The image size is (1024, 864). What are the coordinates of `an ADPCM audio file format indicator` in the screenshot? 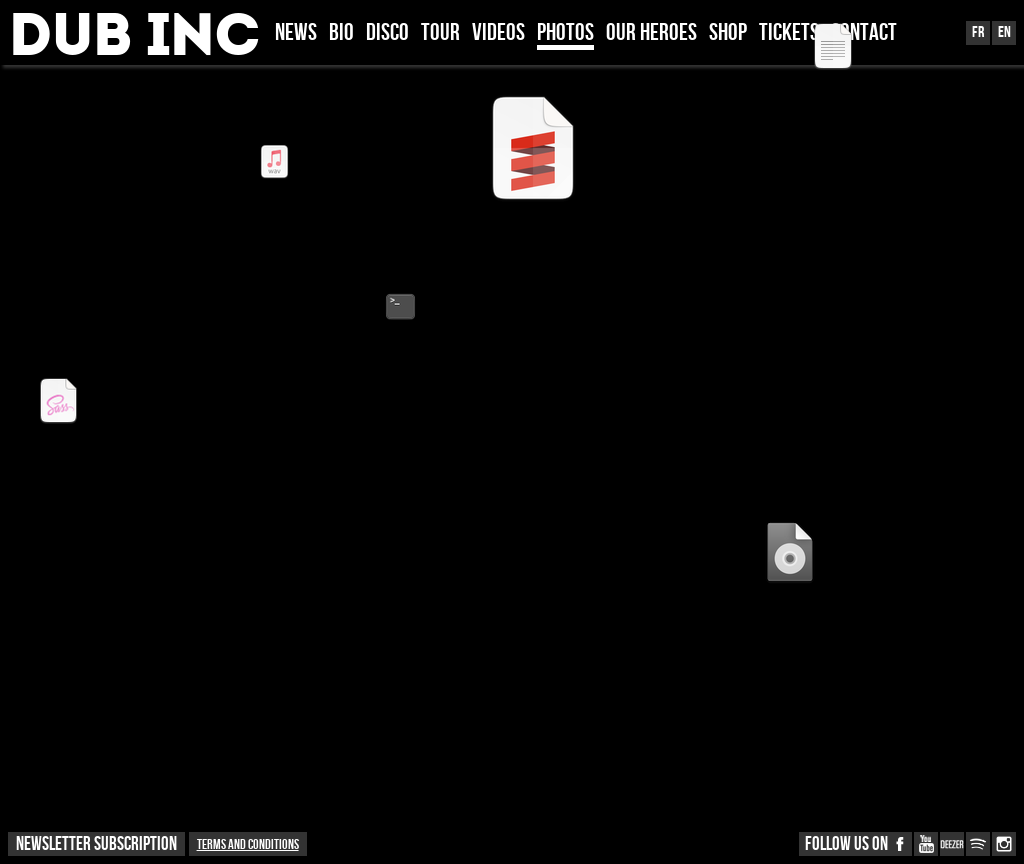 It's located at (274, 161).